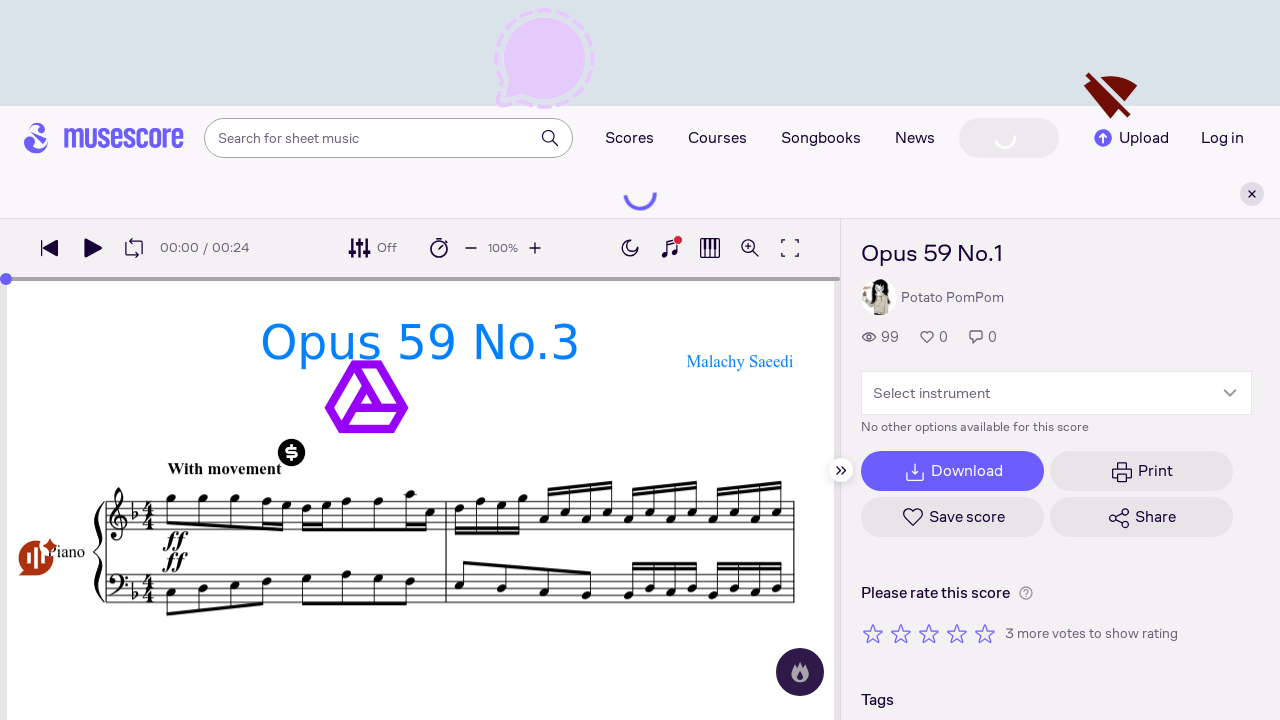  I want to click on view account balance or financial summary, so click(291, 452).